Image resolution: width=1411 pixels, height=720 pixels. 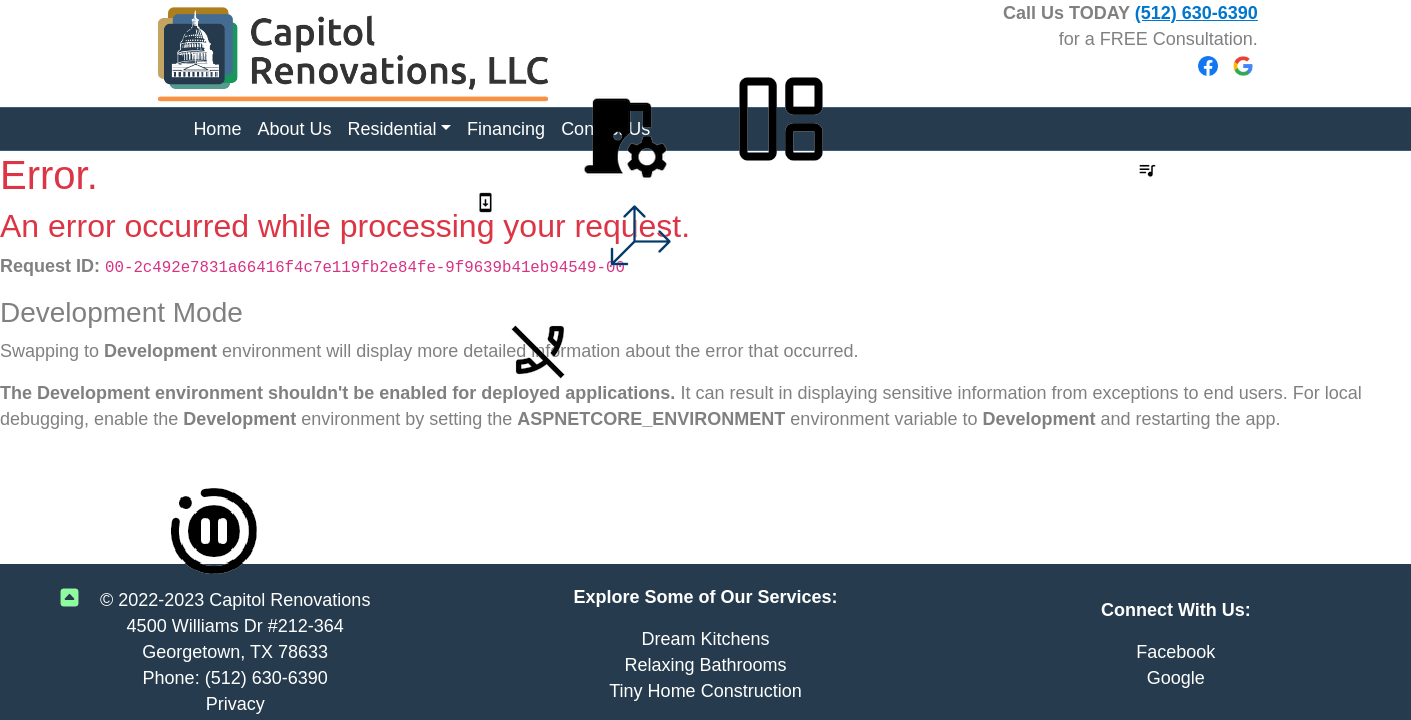 I want to click on 3D vector or axis visualization tool, so click(x=637, y=239).